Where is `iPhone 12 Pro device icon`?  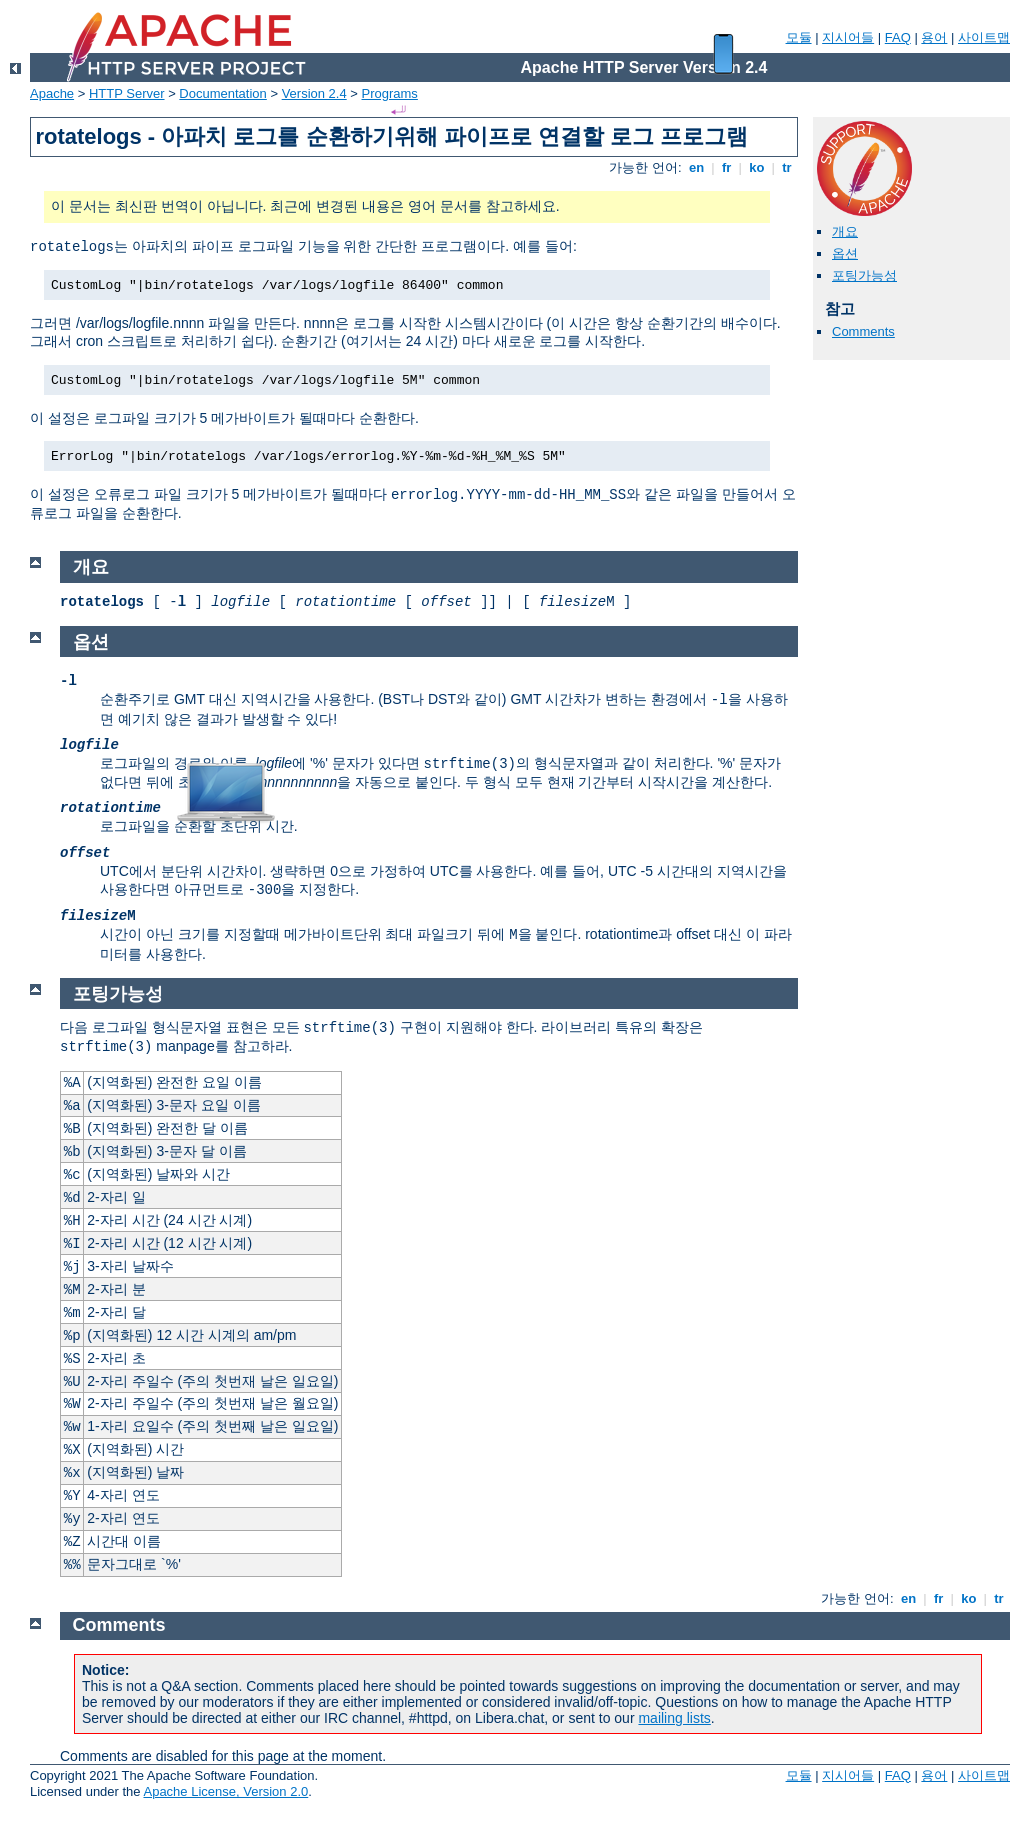 iPhone 12 Pro device icon is located at coordinates (723, 54).